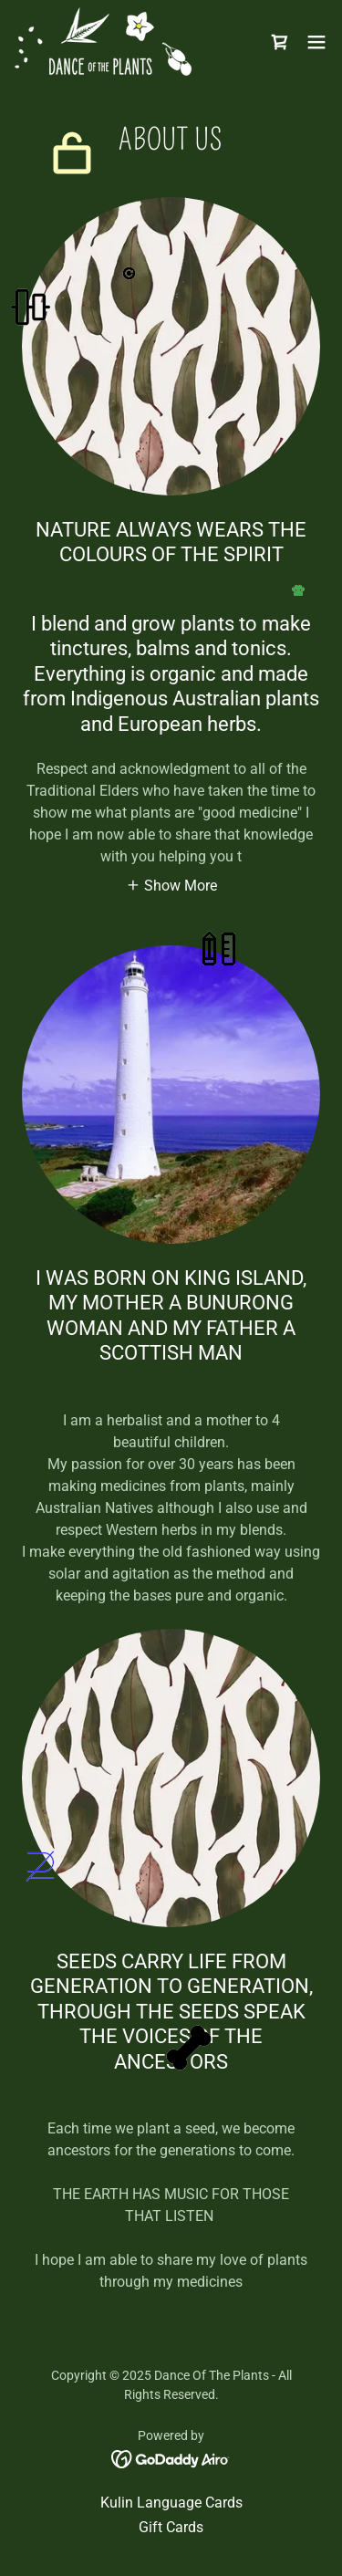  What do you see at coordinates (30, 307) in the screenshot?
I see `align selected objects to vertical center` at bounding box center [30, 307].